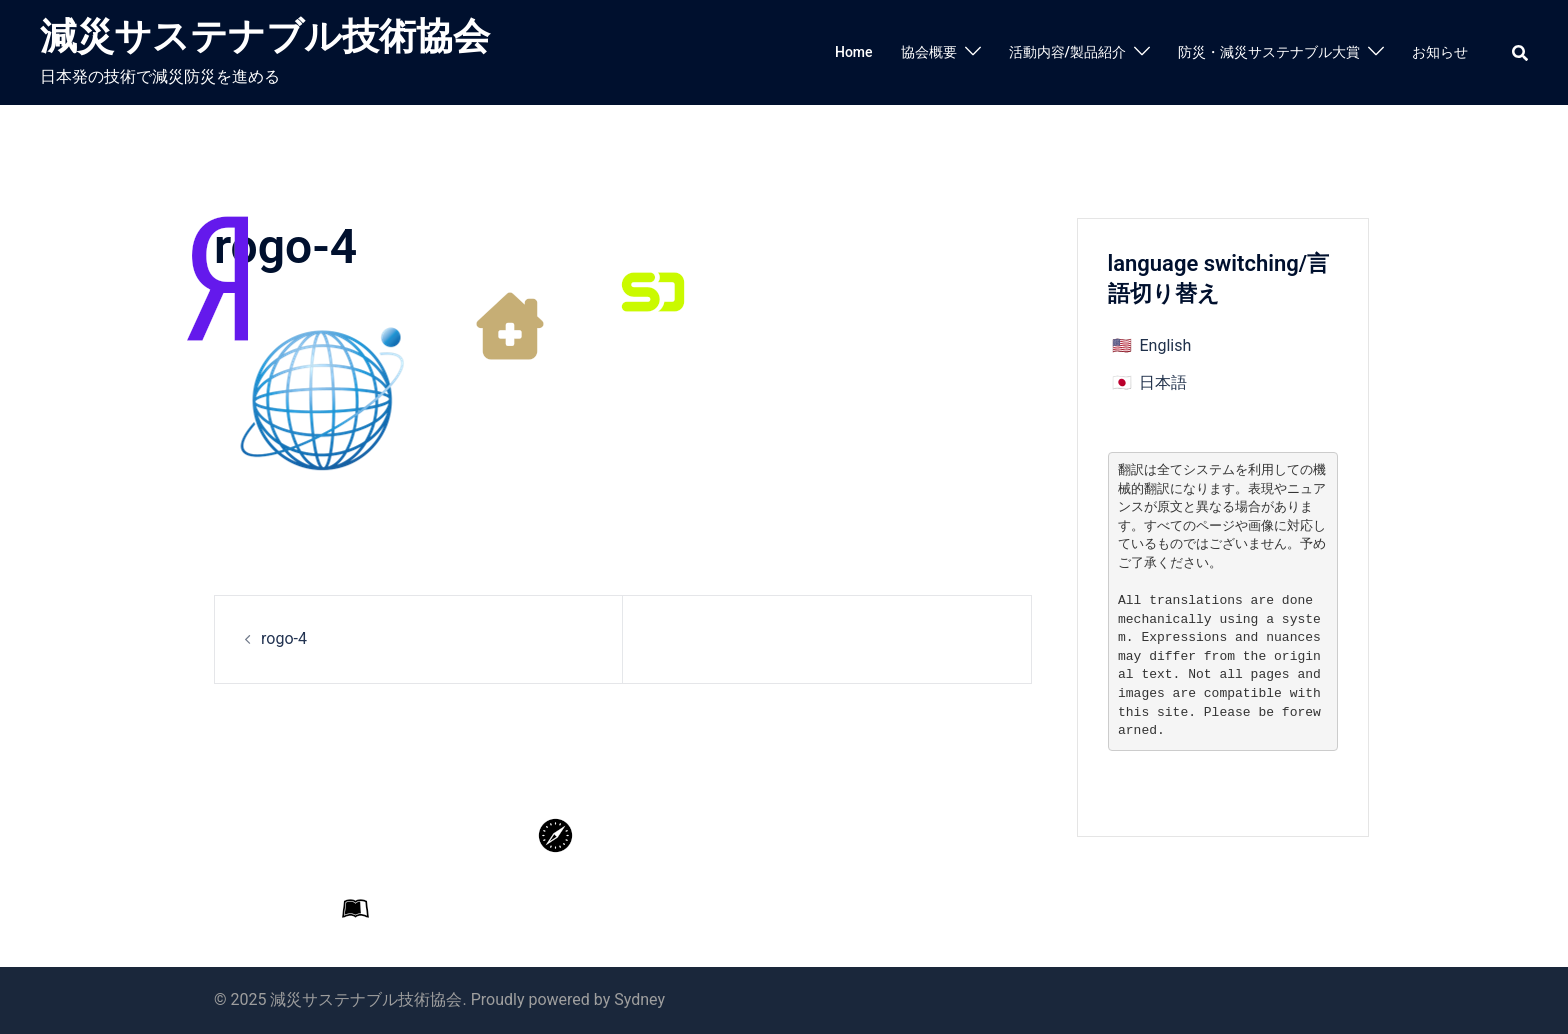  What do you see at coordinates (355, 908) in the screenshot?
I see `visit Leanpub publishing platform` at bounding box center [355, 908].